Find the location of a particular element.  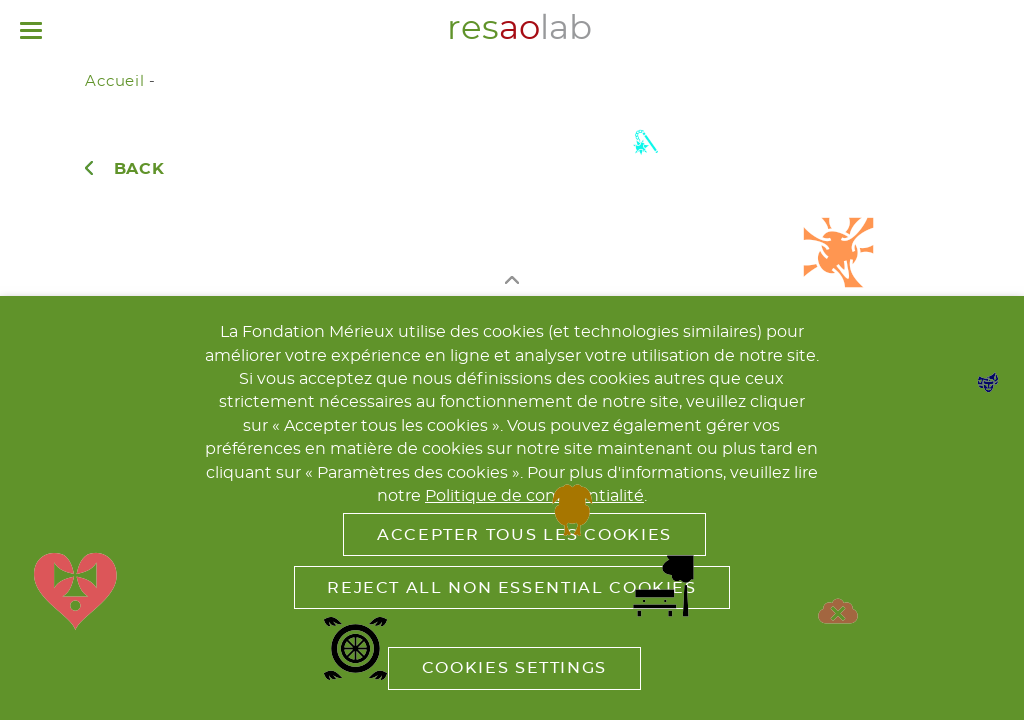

select flail weapon in game inventory is located at coordinates (645, 142).